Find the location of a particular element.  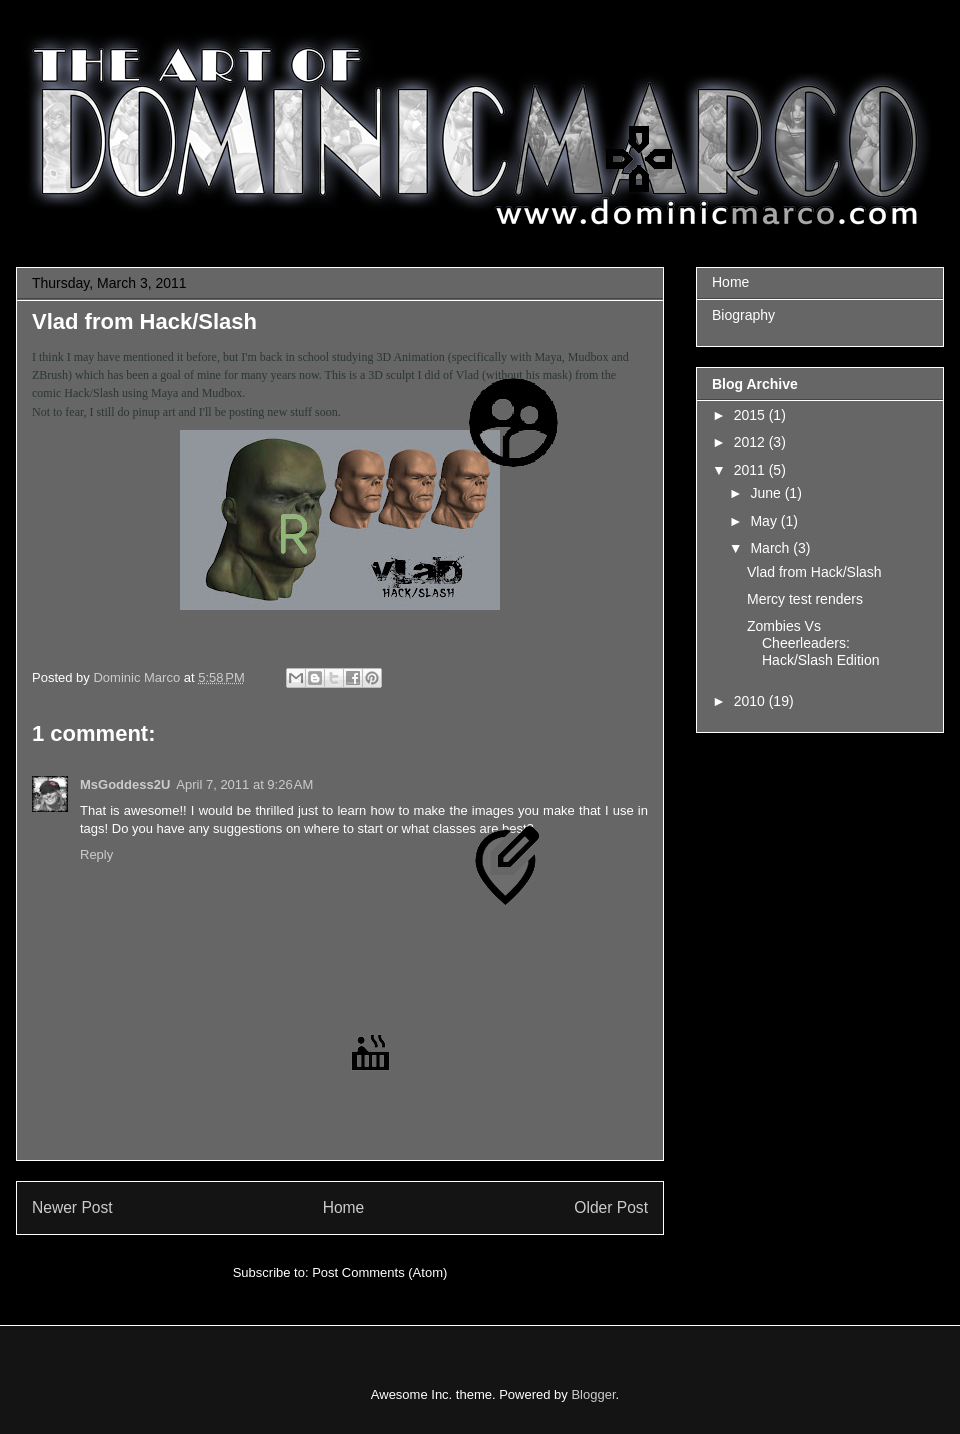

indicates hot tub or spa amenity available is located at coordinates (370, 1051).